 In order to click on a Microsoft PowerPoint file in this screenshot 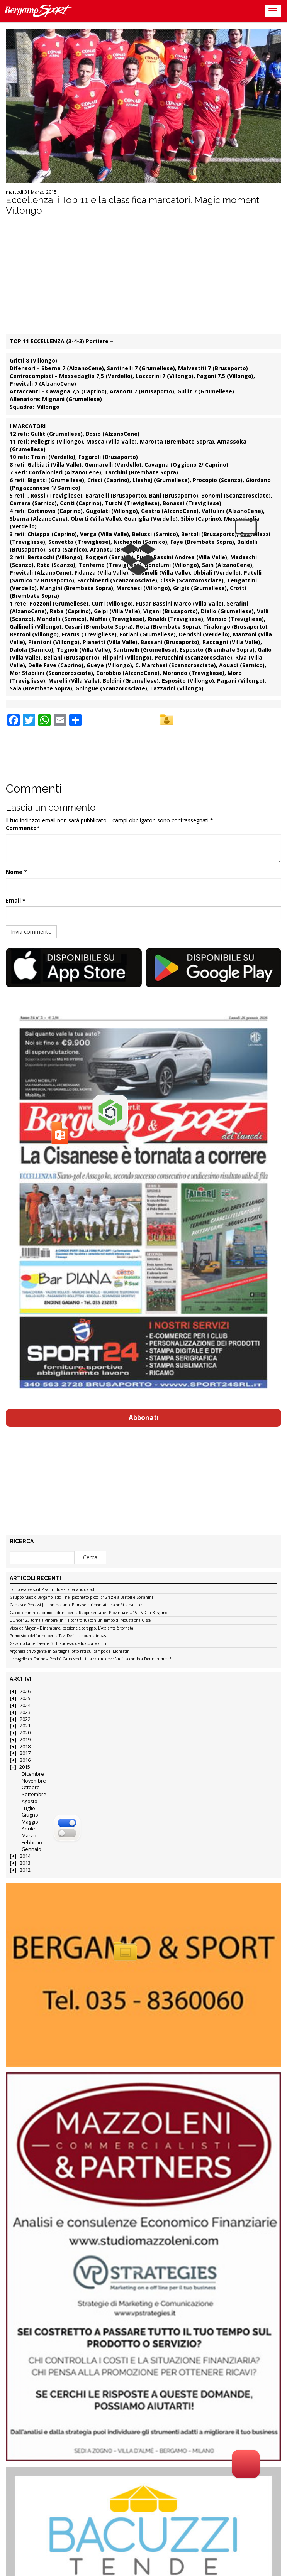, I will do `click(60, 1133)`.